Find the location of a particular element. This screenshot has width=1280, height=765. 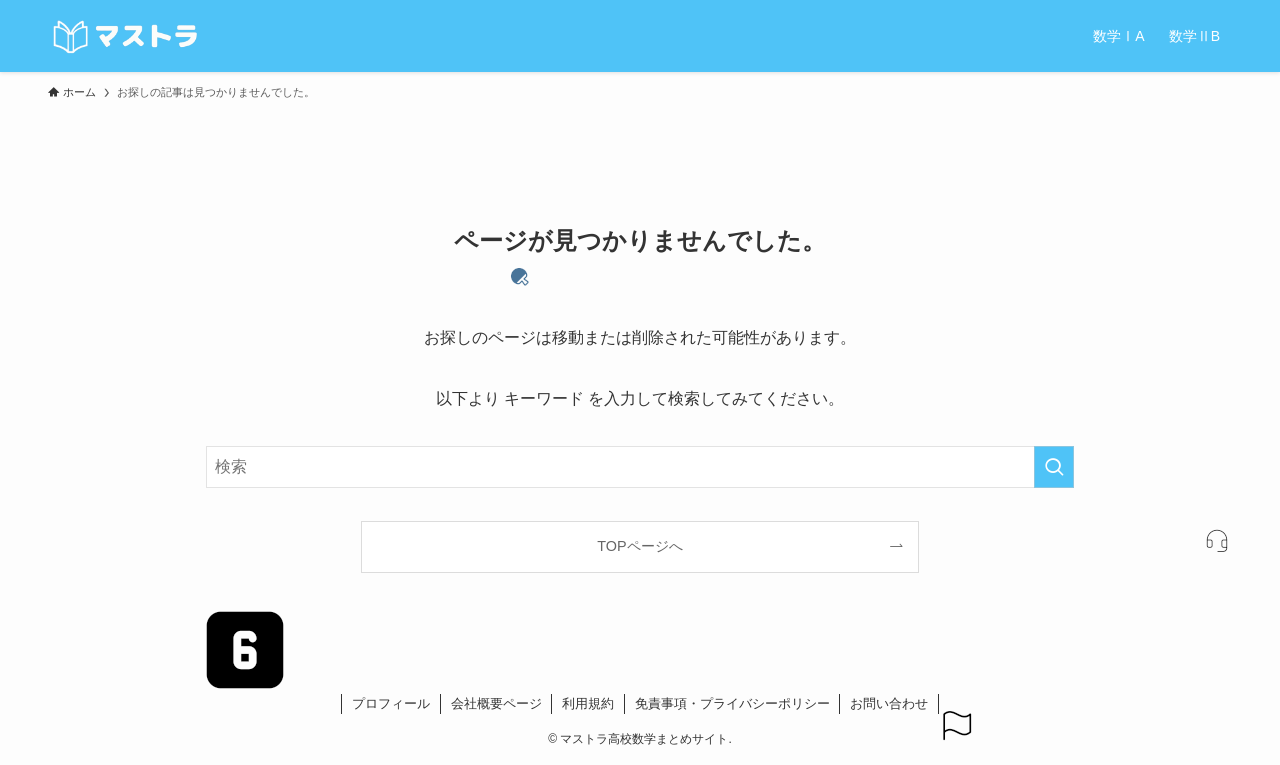

contact customer support is located at coordinates (1217, 540).